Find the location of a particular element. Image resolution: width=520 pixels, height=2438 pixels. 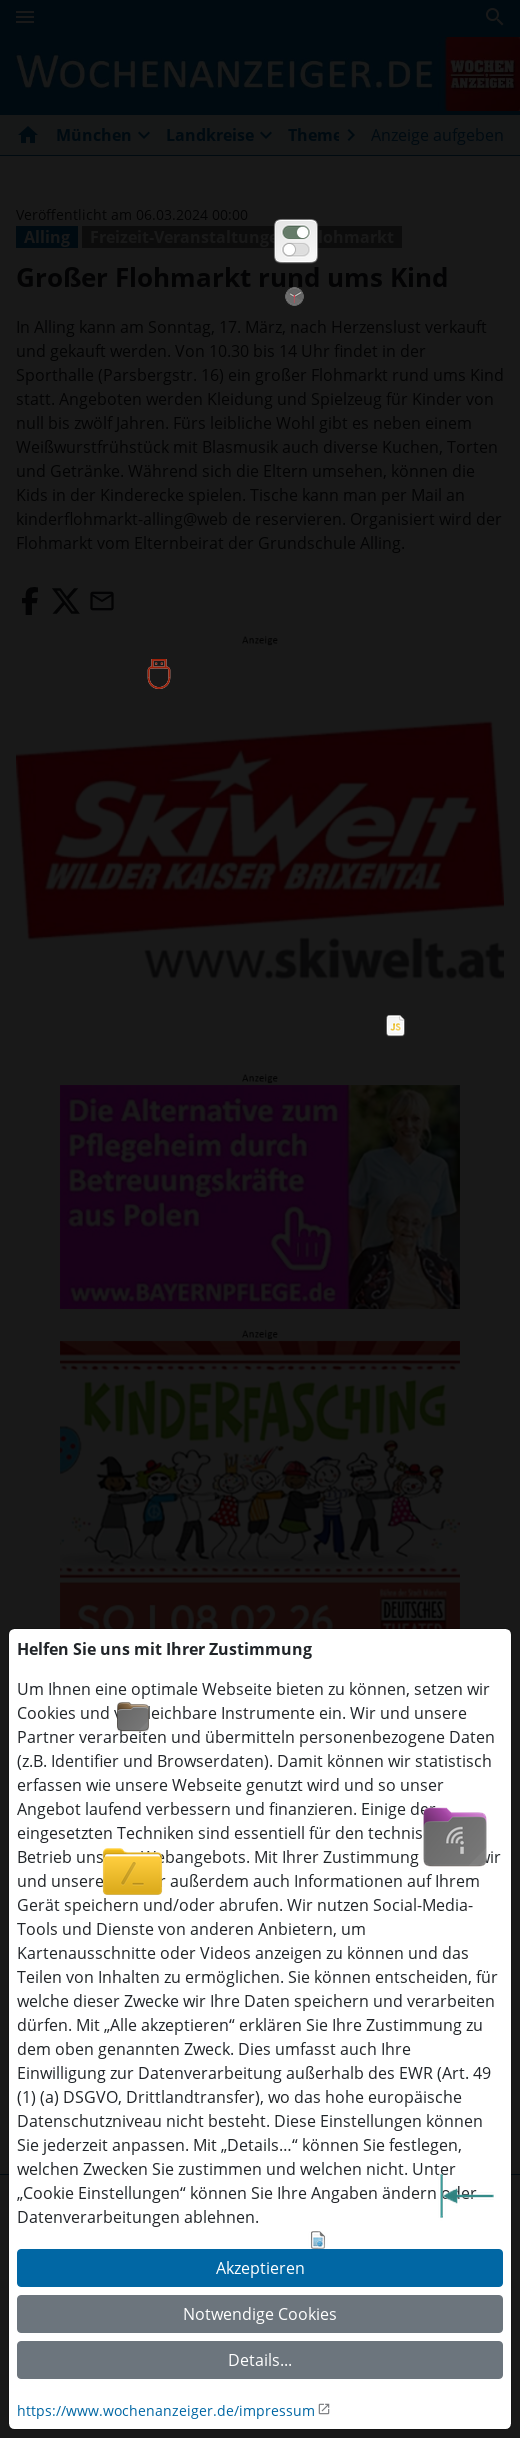

open insync cloud sync folder is located at coordinates (455, 1837).